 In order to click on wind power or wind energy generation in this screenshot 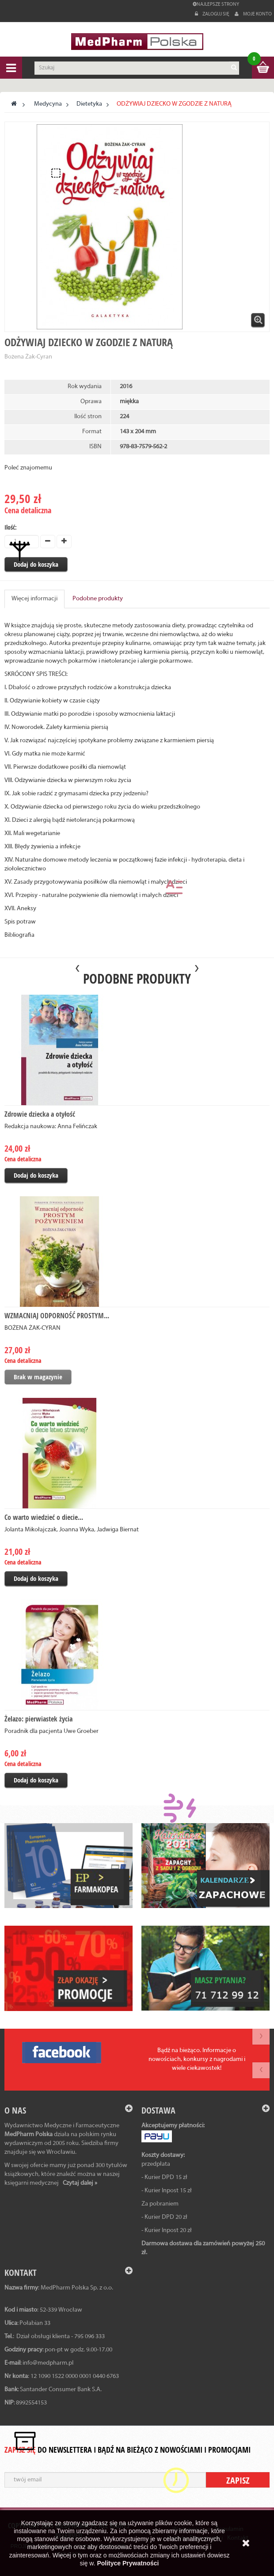, I will do `click(180, 1808)`.